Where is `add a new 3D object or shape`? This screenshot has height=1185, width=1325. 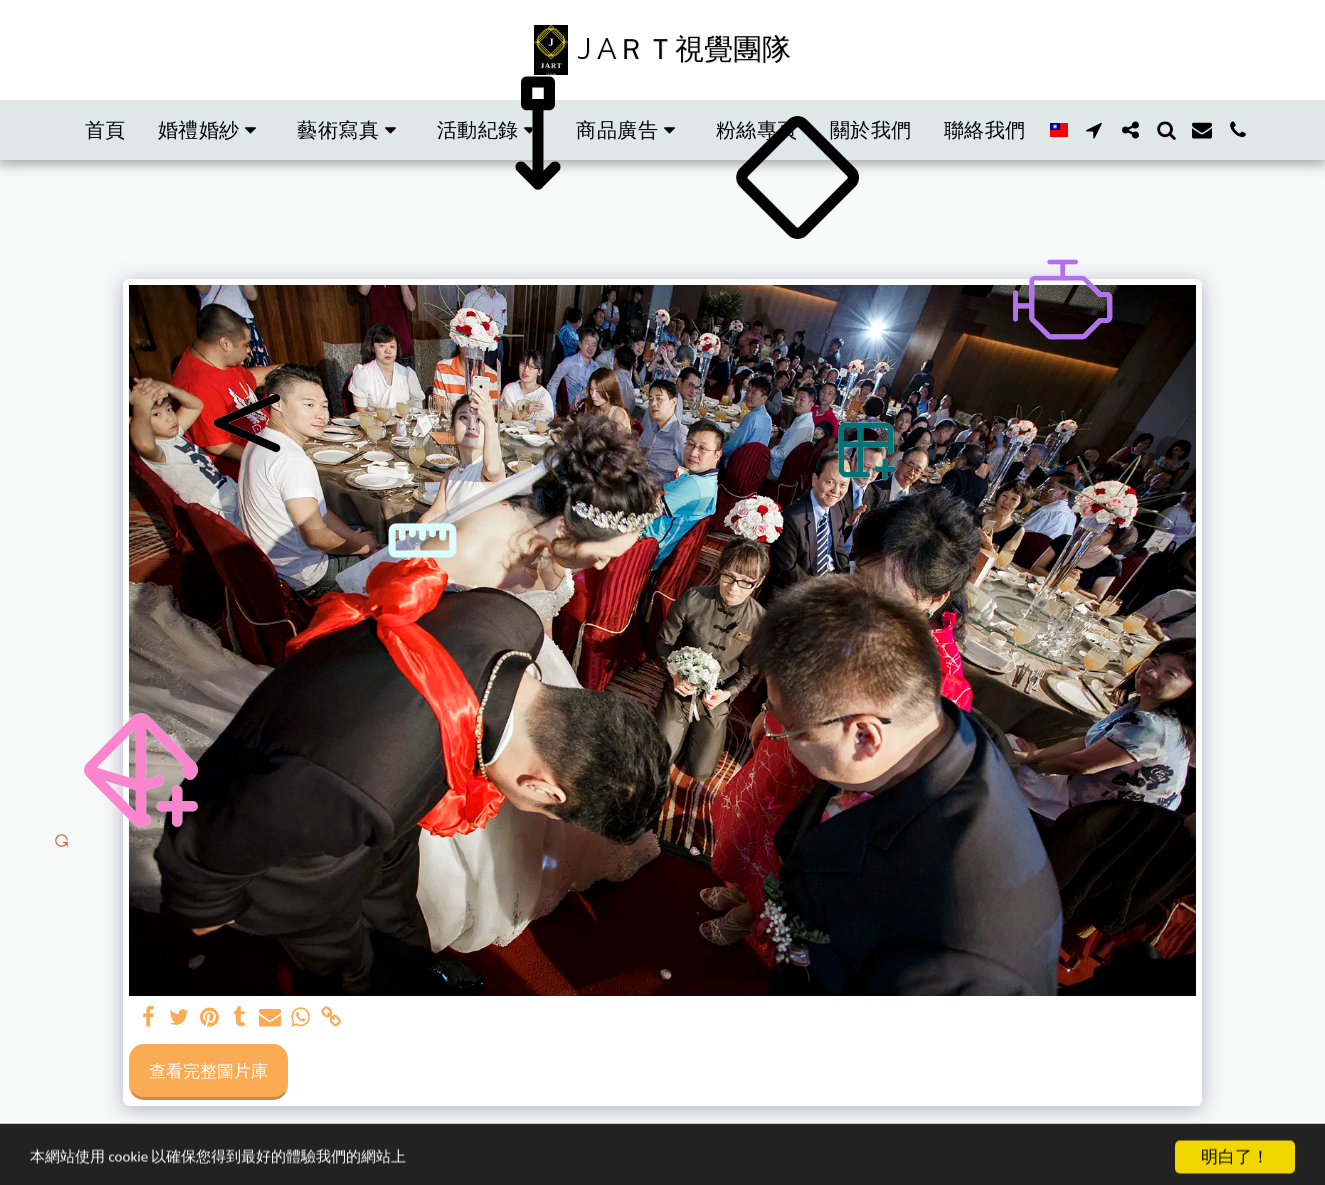
add a new 3D object or shape is located at coordinates (141, 770).